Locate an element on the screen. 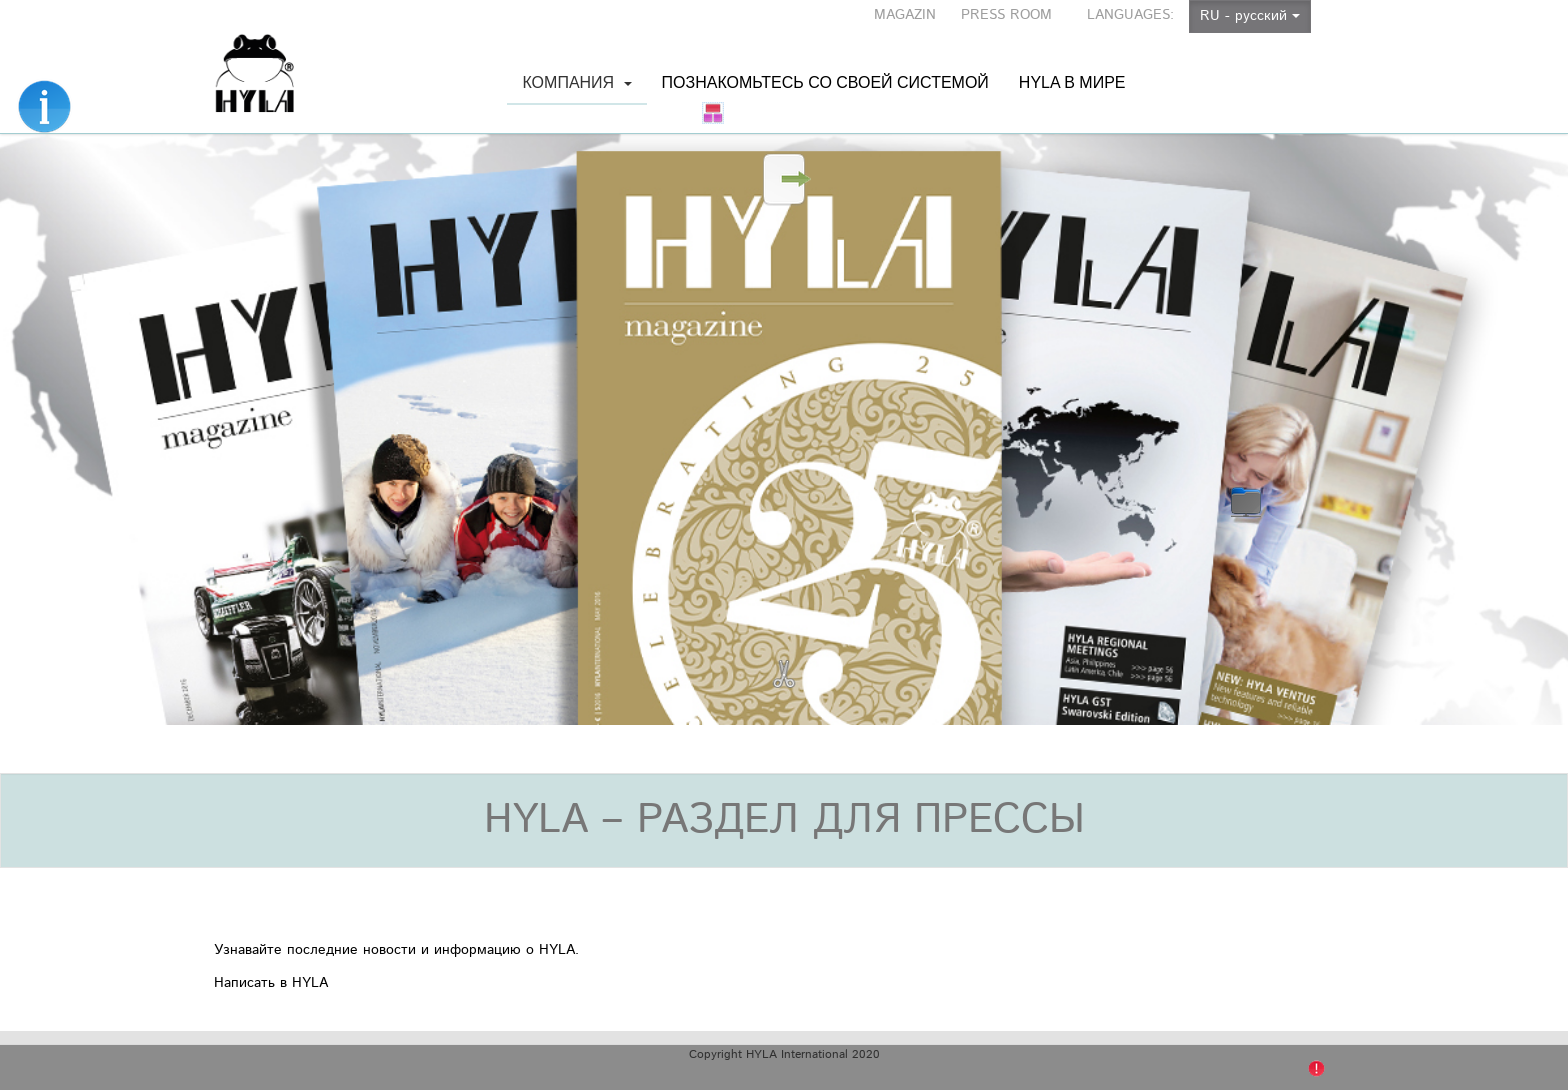 The width and height of the screenshot is (1568, 1090). cut selected content to clipboard is located at coordinates (784, 674).